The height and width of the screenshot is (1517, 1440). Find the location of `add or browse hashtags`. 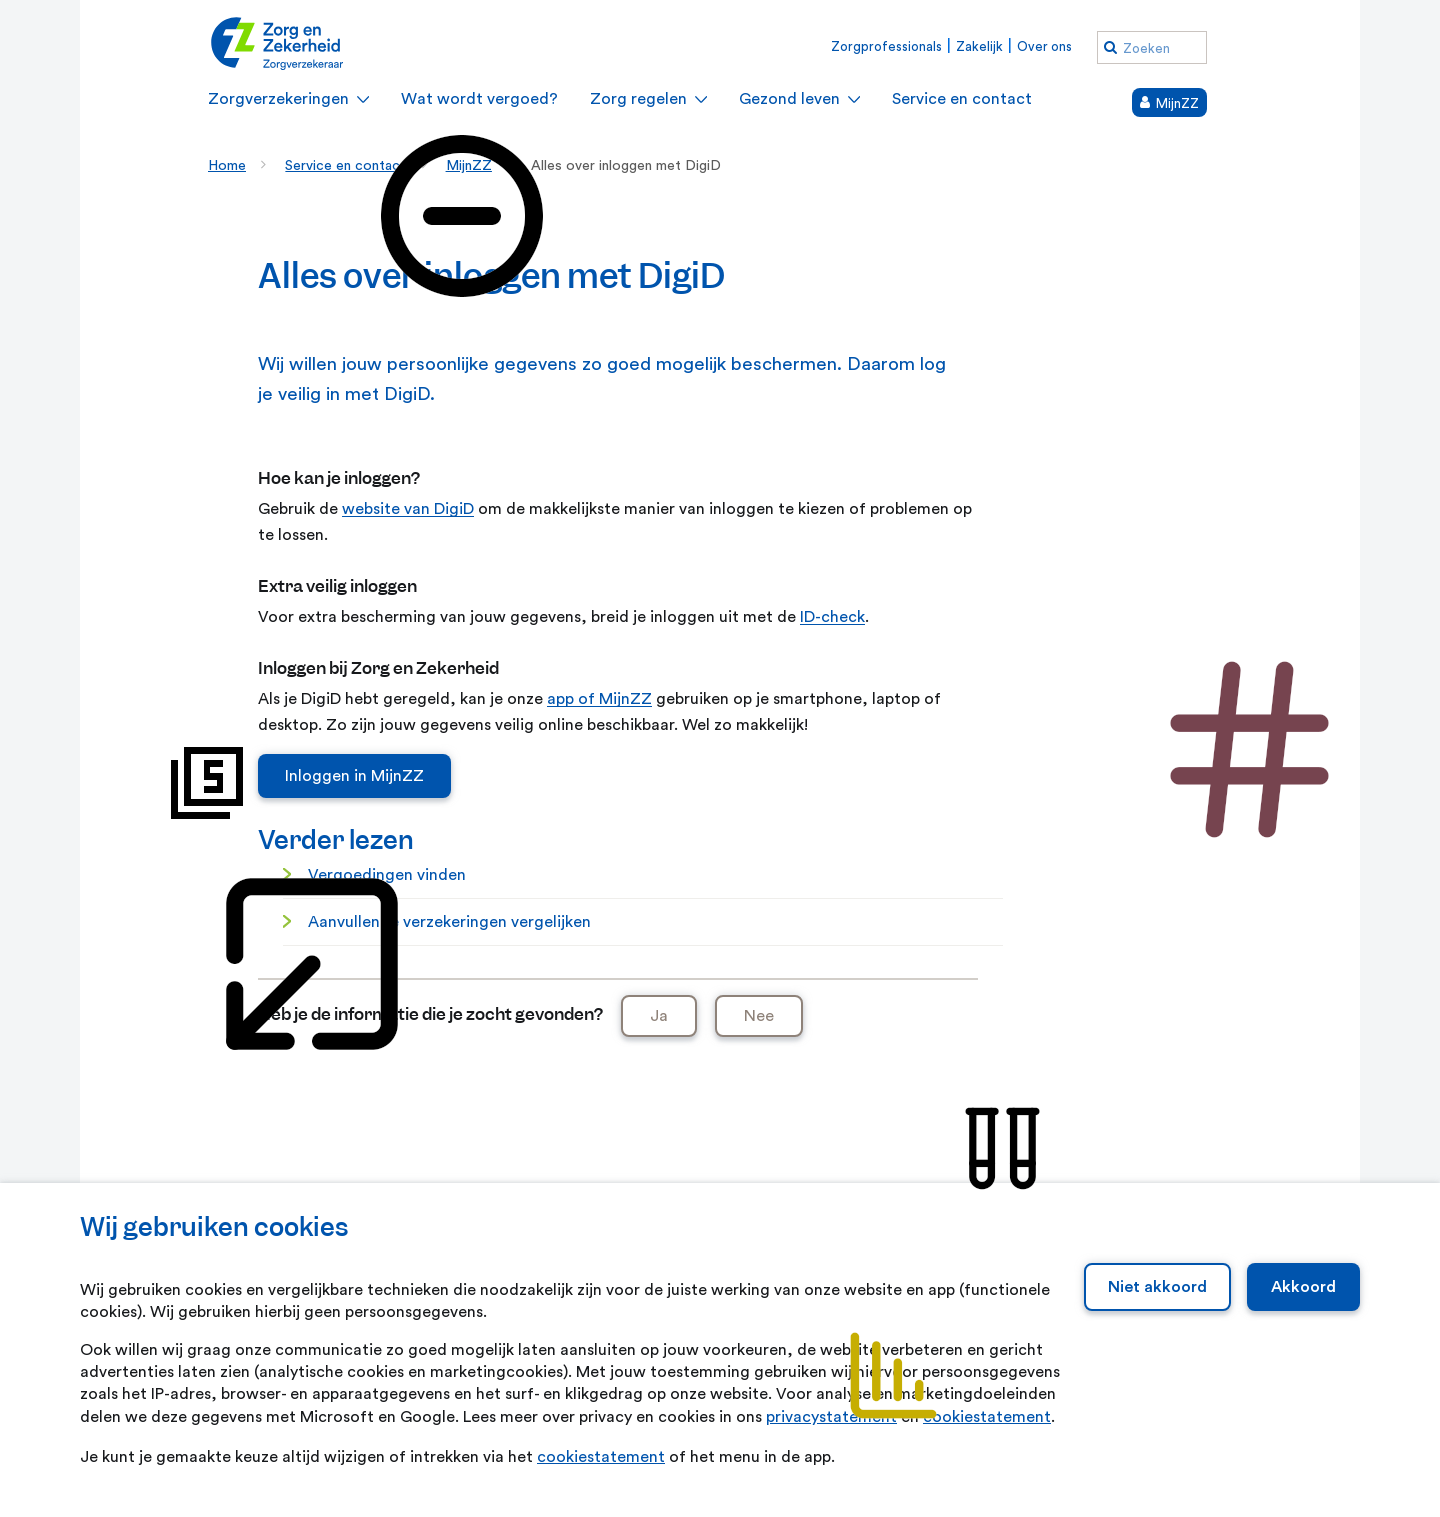

add or browse hashtags is located at coordinates (1249, 749).